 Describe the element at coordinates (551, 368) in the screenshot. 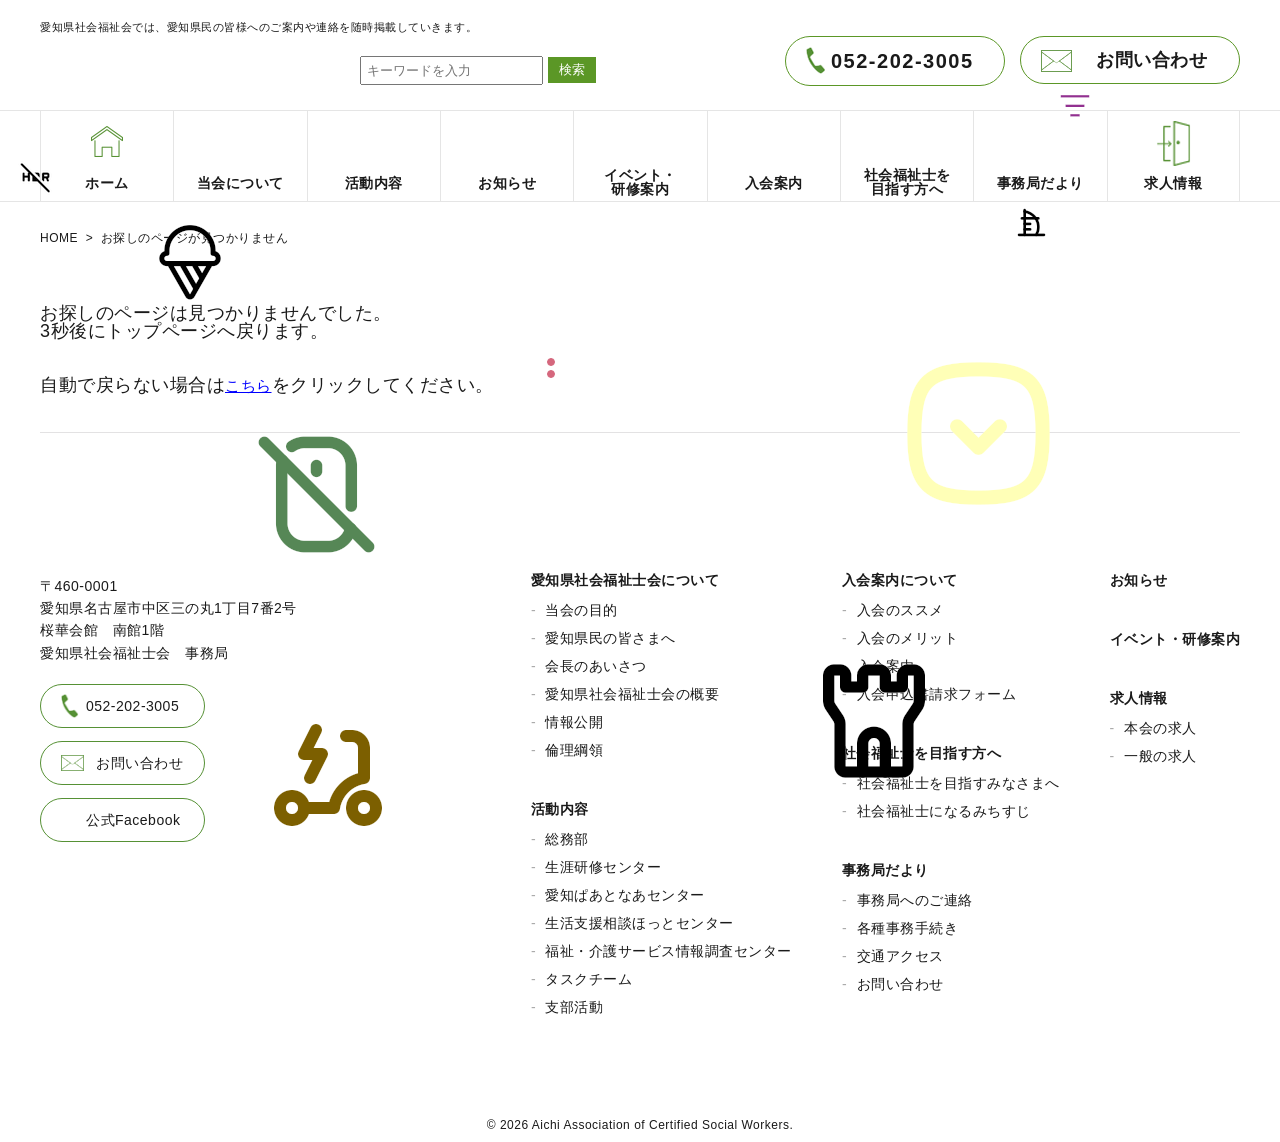

I see `access more options or actions` at that location.